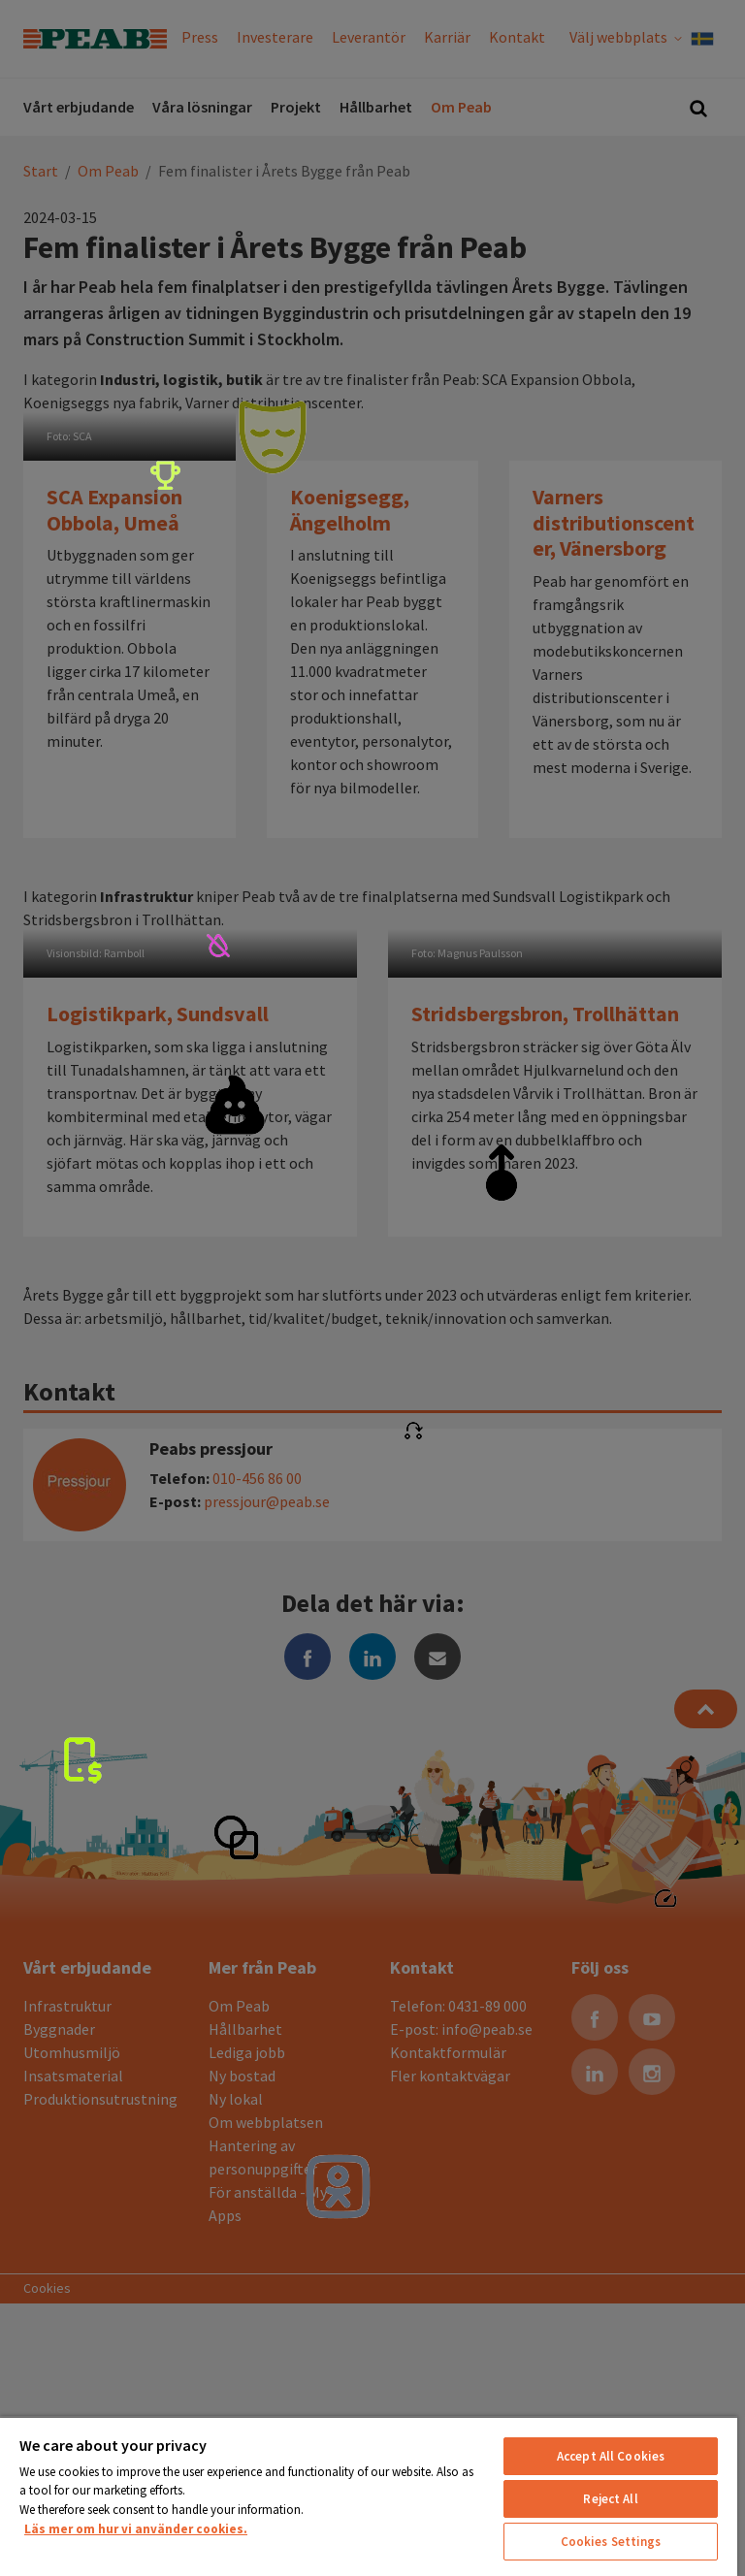  What do you see at coordinates (665, 1898) in the screenshot?
I see `adjust playback speed settings` at bounding box center [665, 1898].